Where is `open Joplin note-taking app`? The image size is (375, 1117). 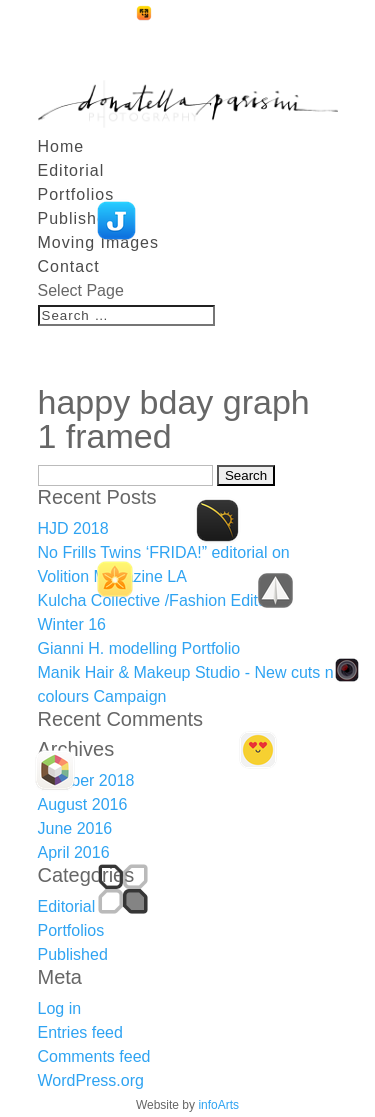
open Joplin note-taking app is located at coordinates (116, 220).